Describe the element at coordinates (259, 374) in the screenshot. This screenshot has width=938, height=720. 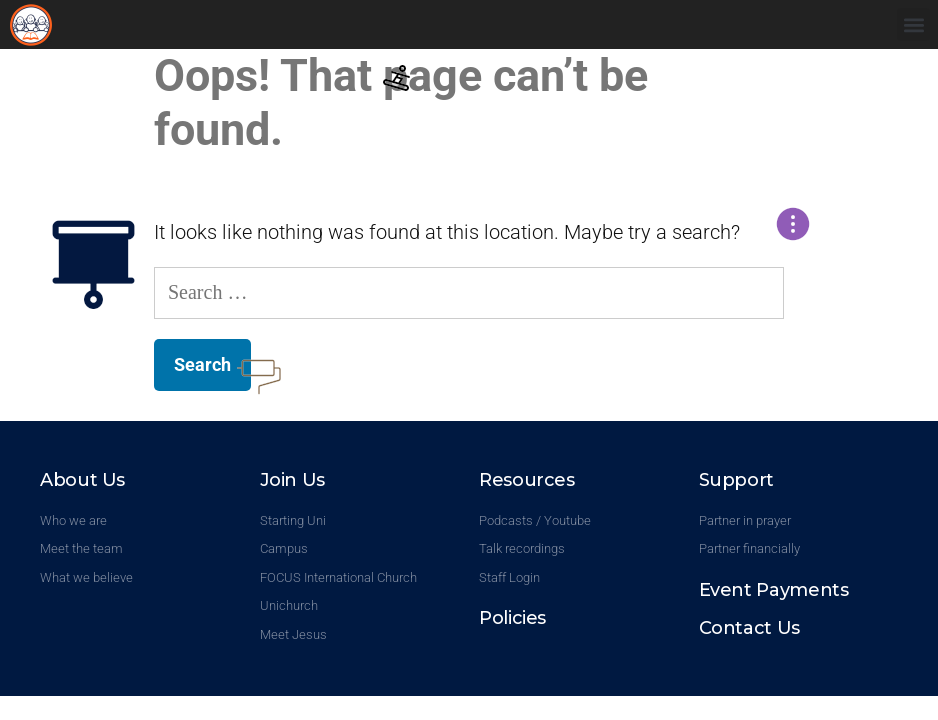
I see `access painting or drawing tools` at that location.